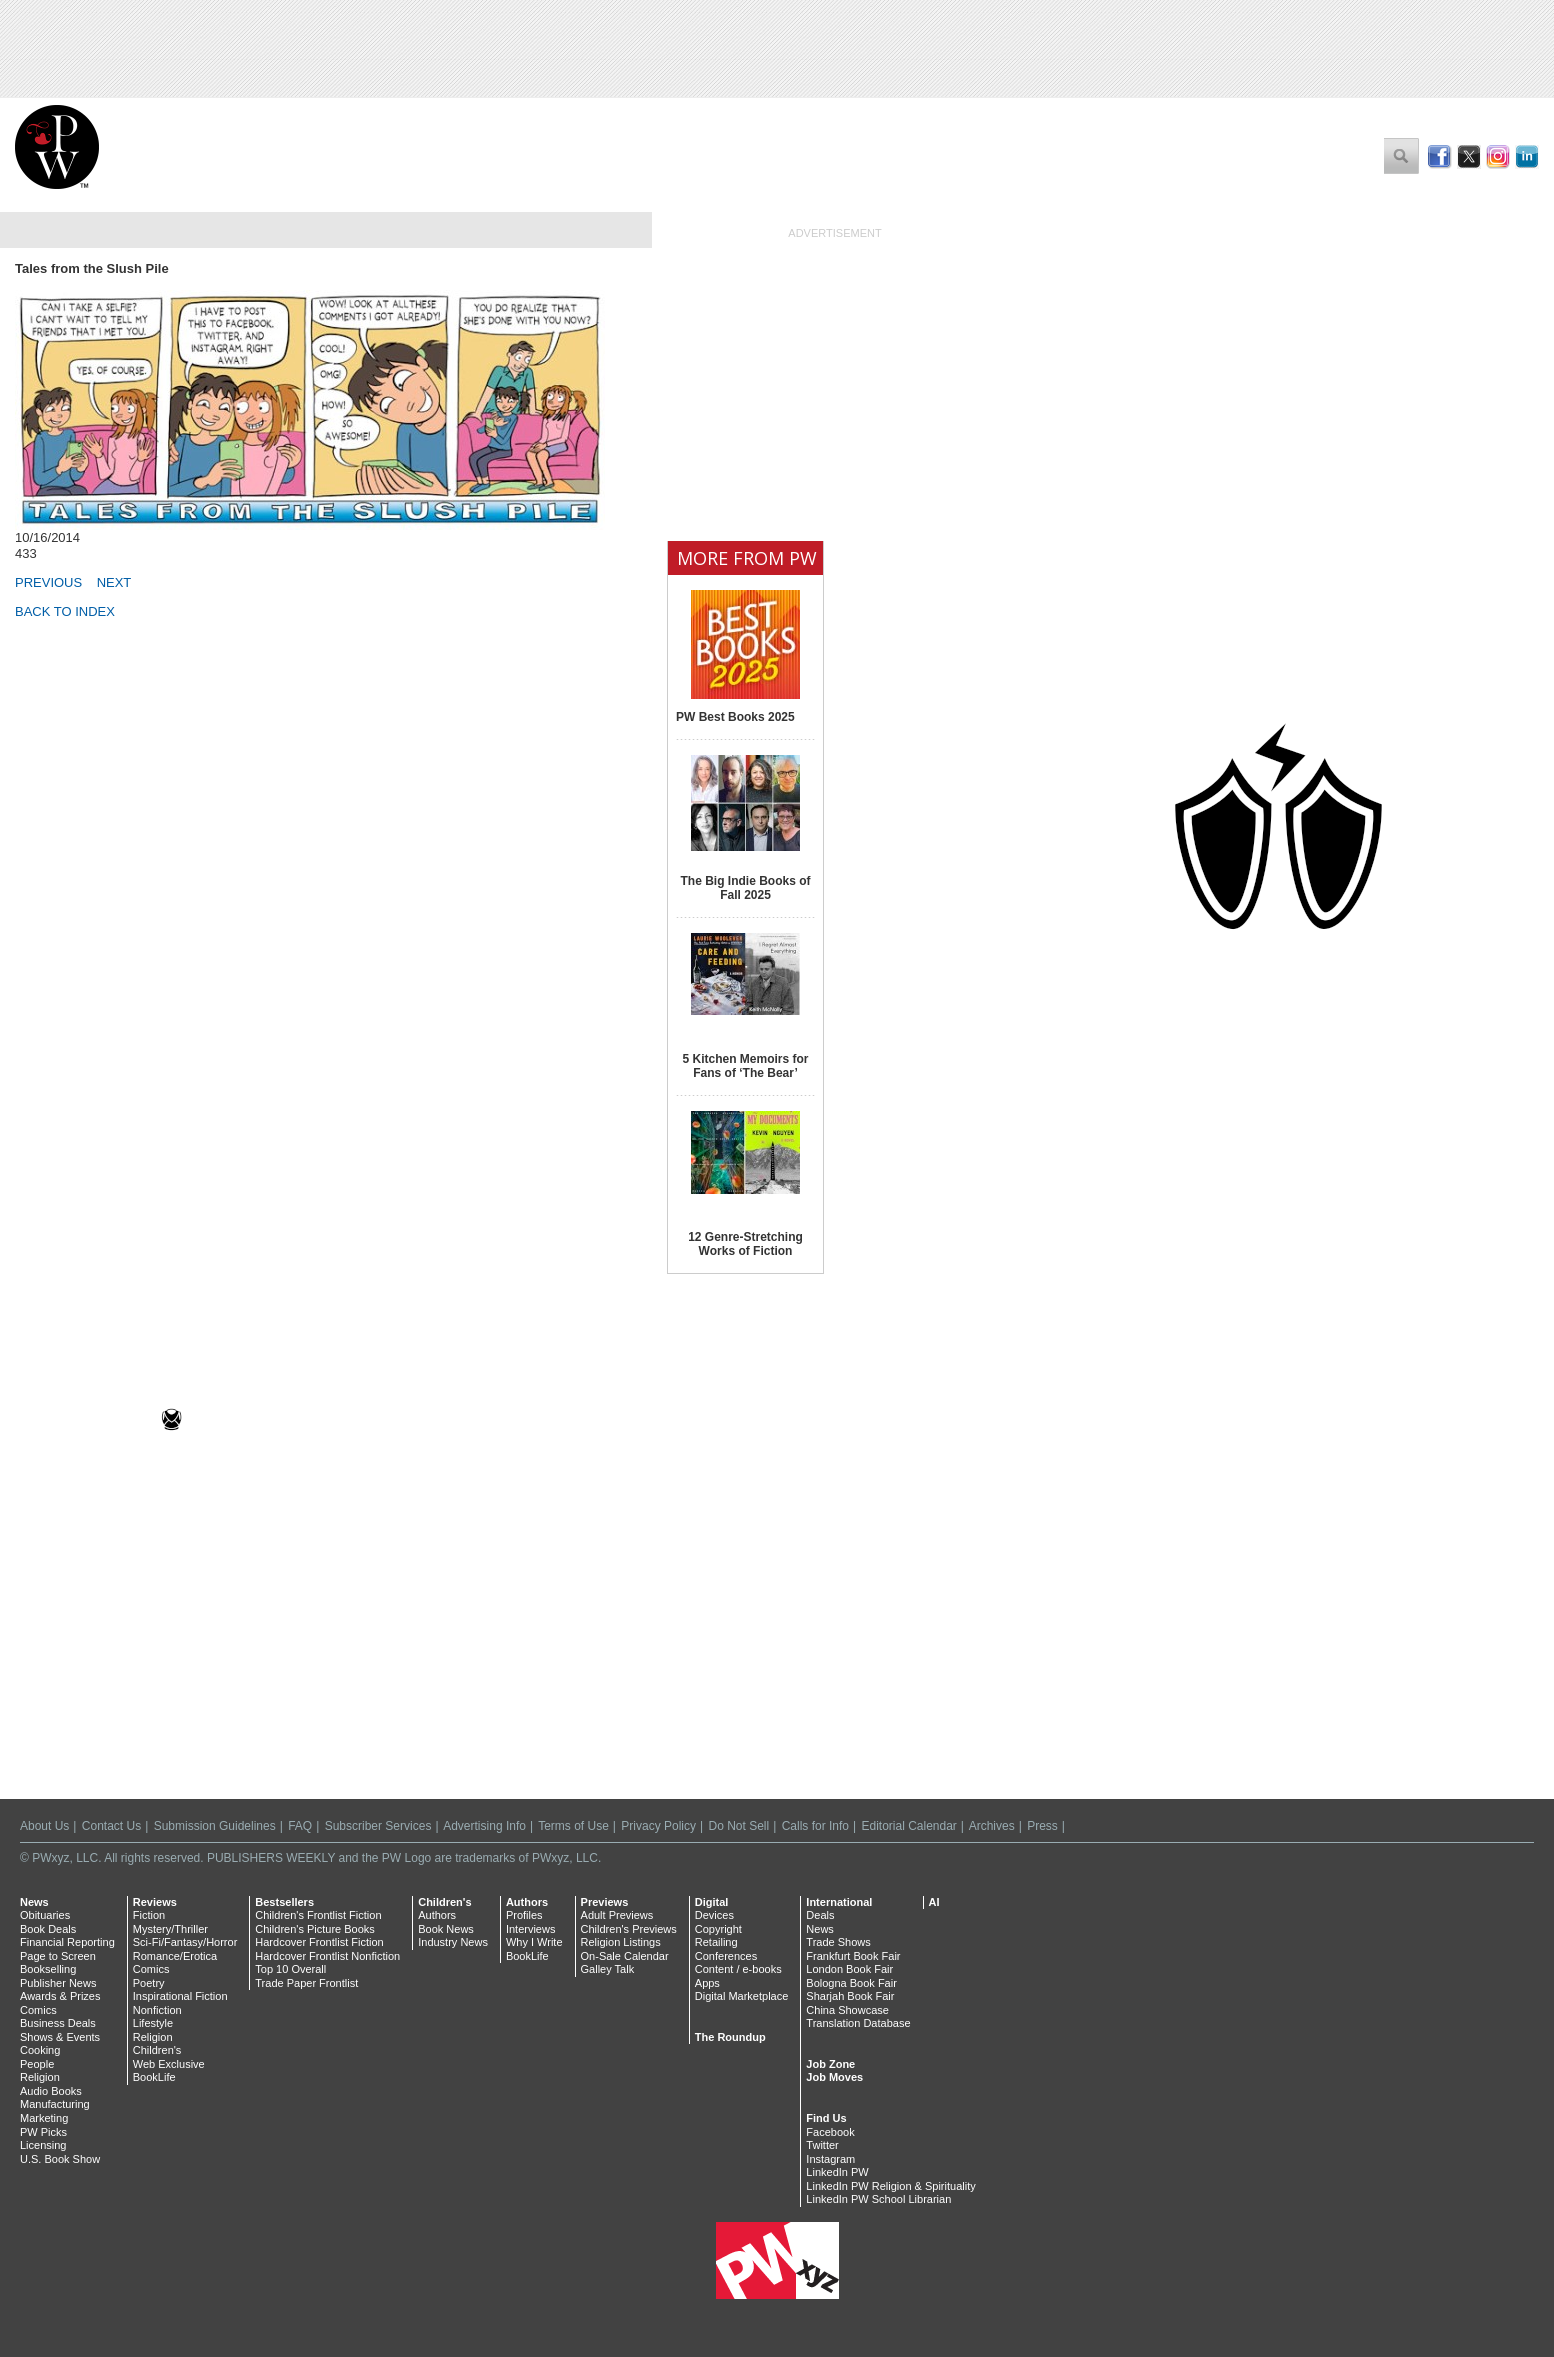 This screenshot has width=1554, height=2357. What do you see at coordinates (171, 1419) in the screenshot?
I see `select chest armor or torso protection` at bounding box center [171, 1419].